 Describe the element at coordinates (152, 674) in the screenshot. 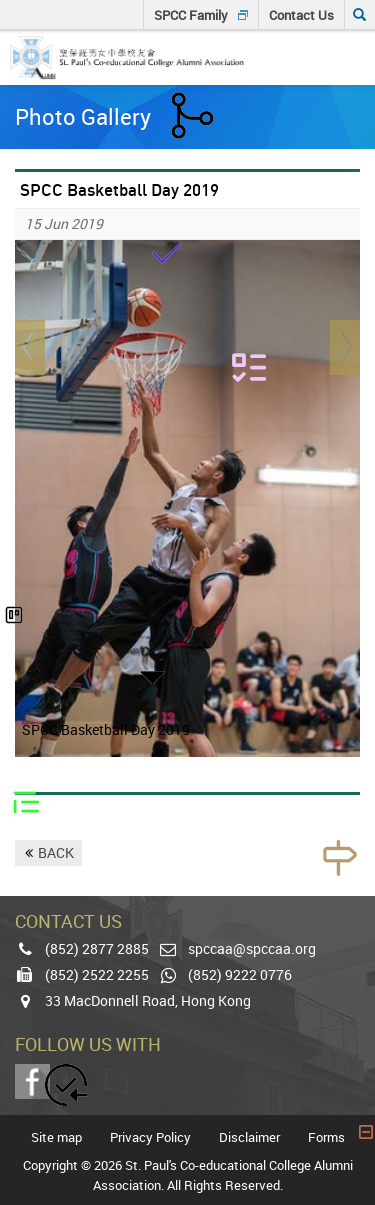

I see `expand a dropdown menu` at that location.